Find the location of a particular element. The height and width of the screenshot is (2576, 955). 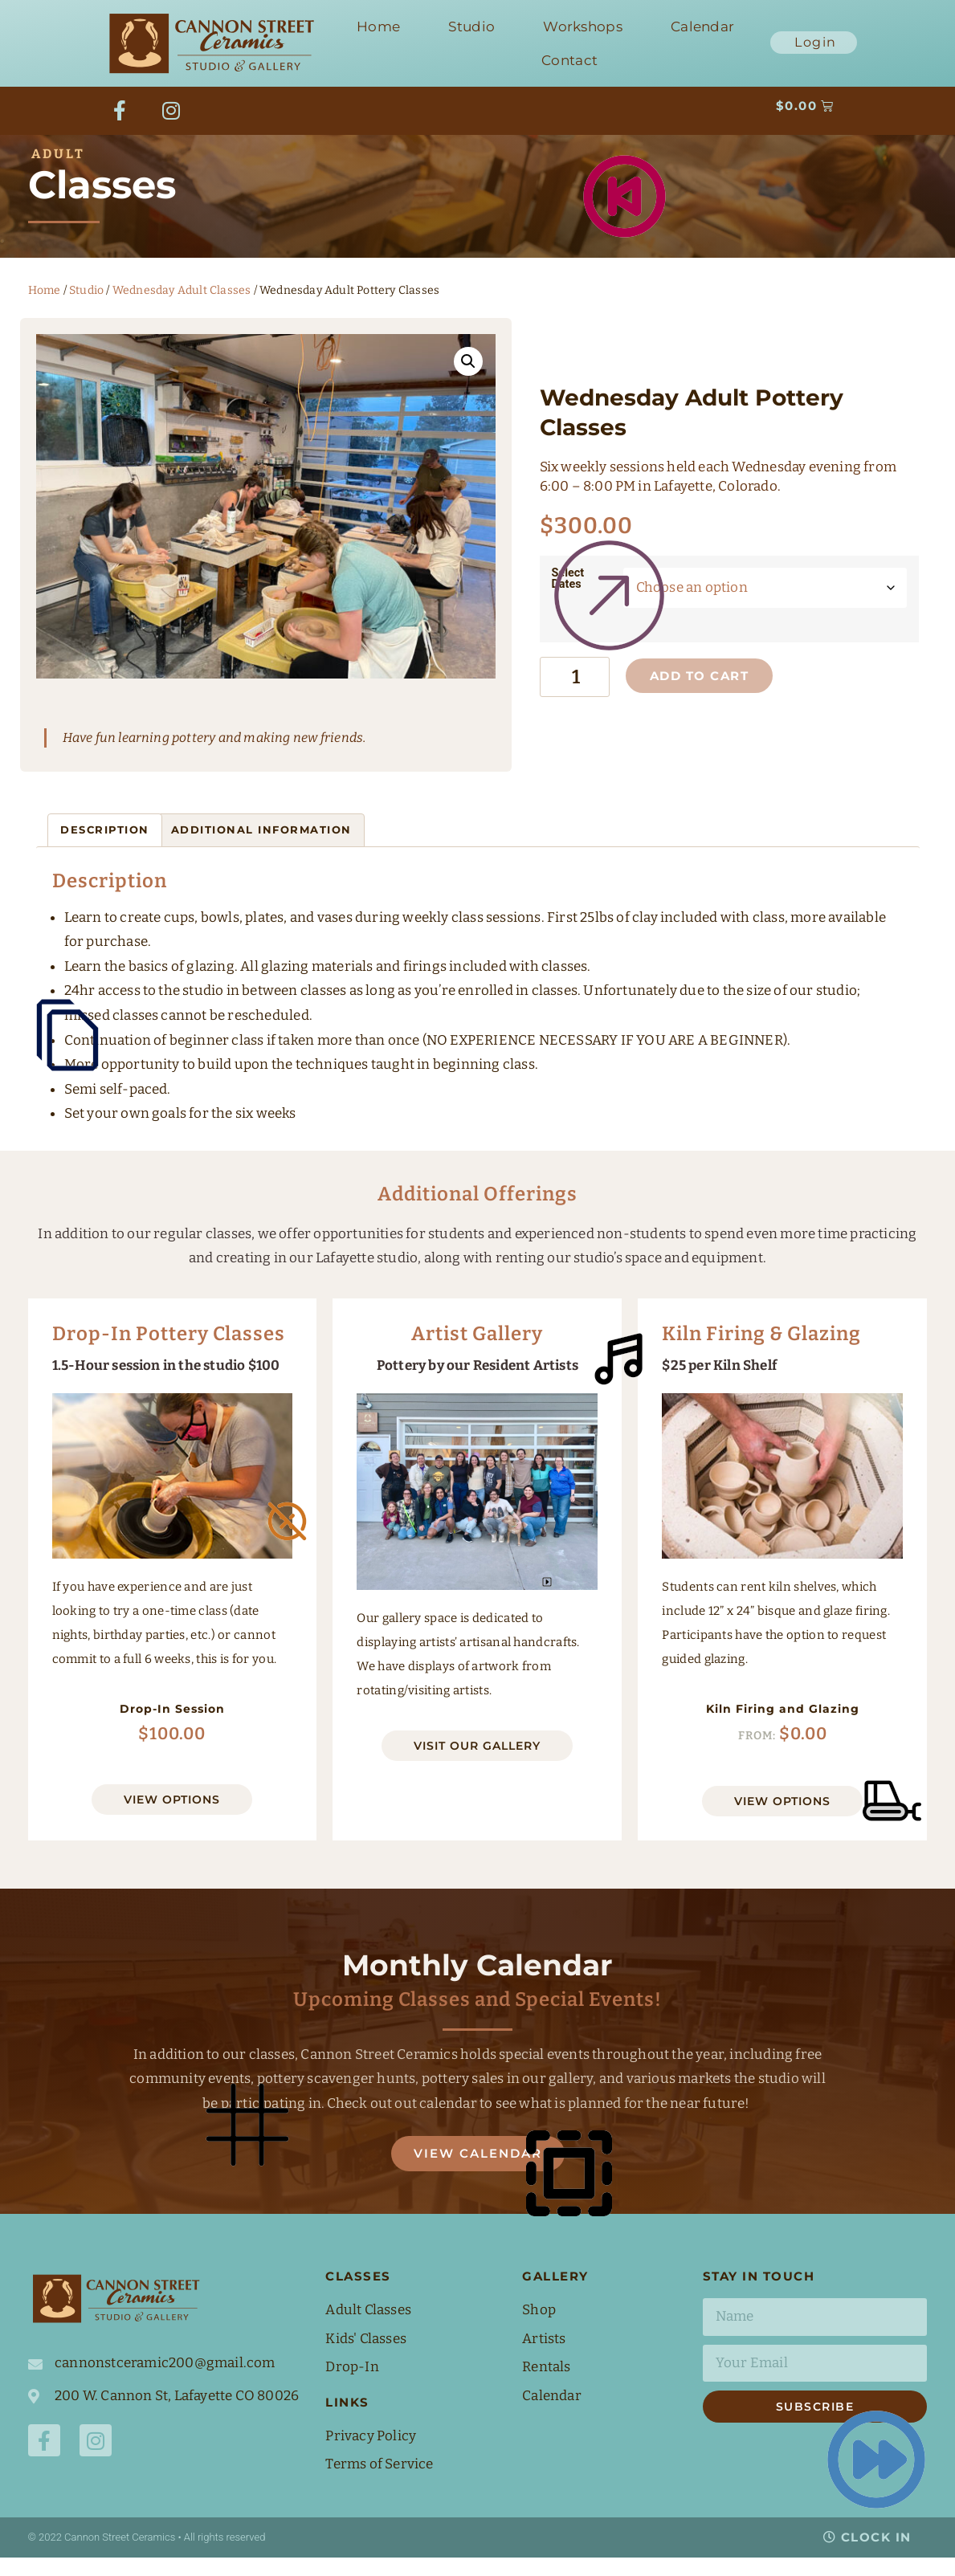

play media or start video is located at coordinates (547, 1582).